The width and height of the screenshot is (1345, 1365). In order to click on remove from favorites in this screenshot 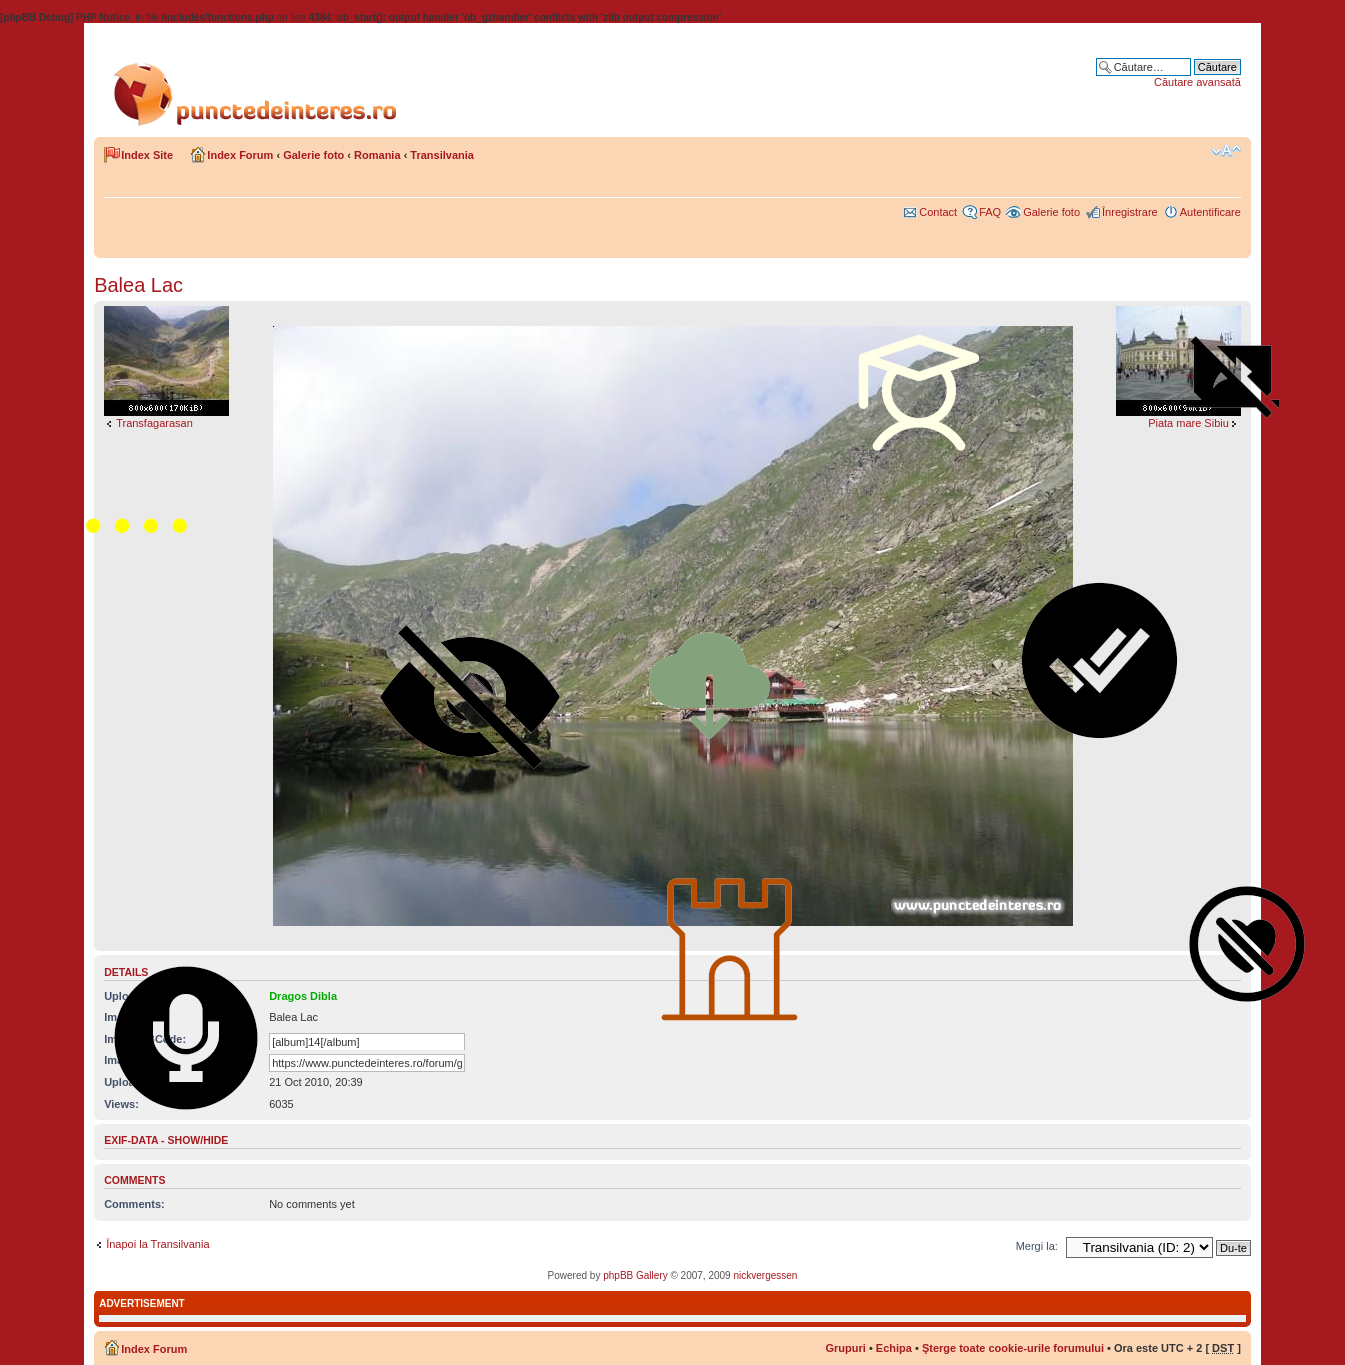, I will do `click(1247, 944)`.